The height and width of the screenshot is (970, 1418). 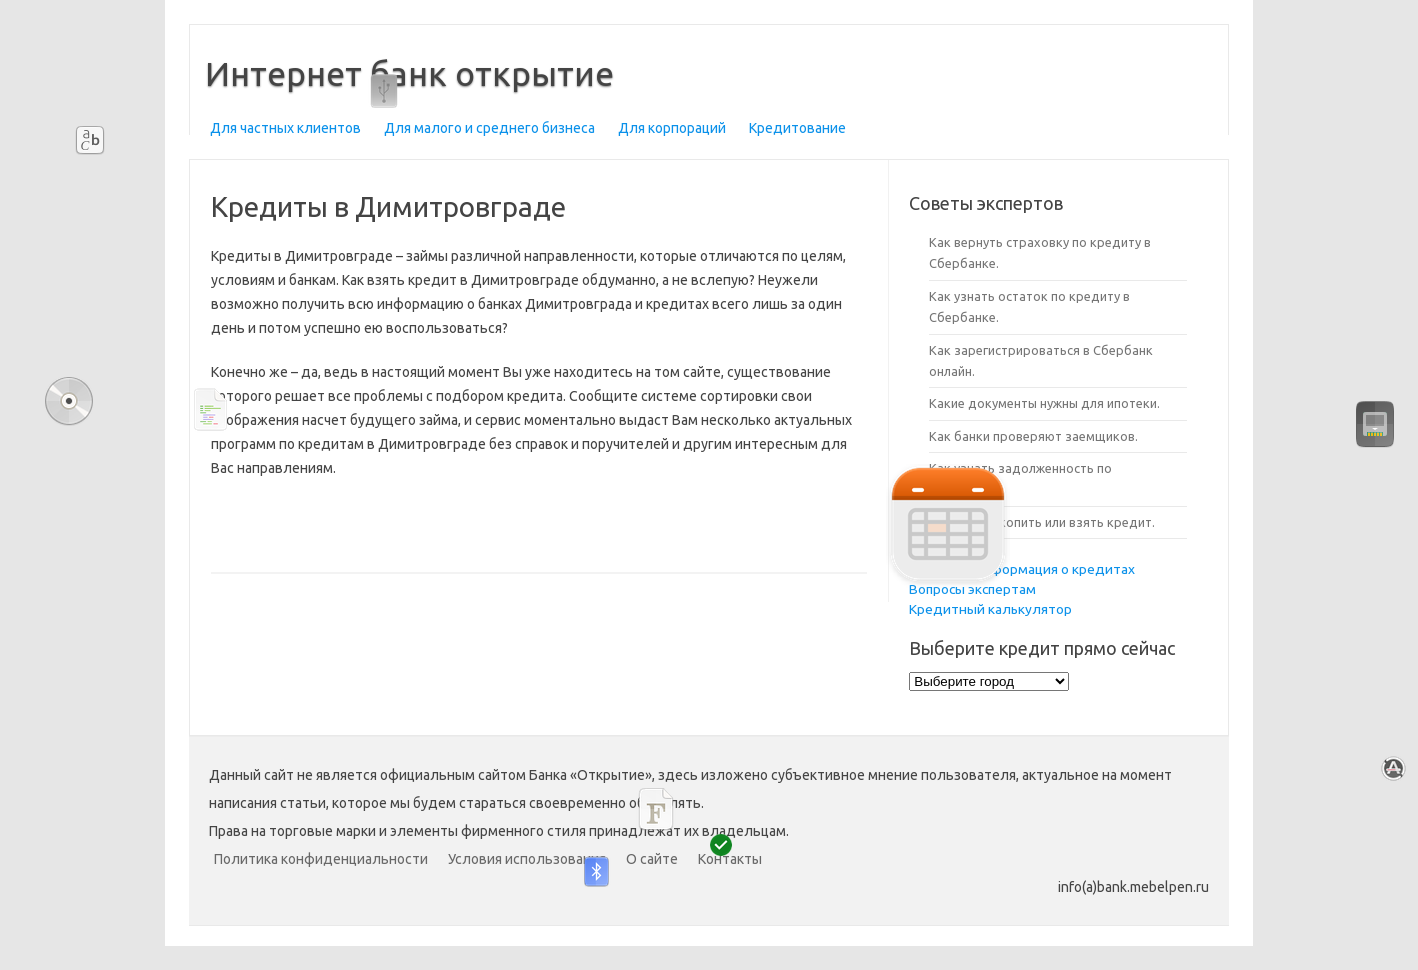 What do you see at coordinates (721, 845) in the screenshot?
I see `confirm or apply changes` at bounding box center [721, 845].